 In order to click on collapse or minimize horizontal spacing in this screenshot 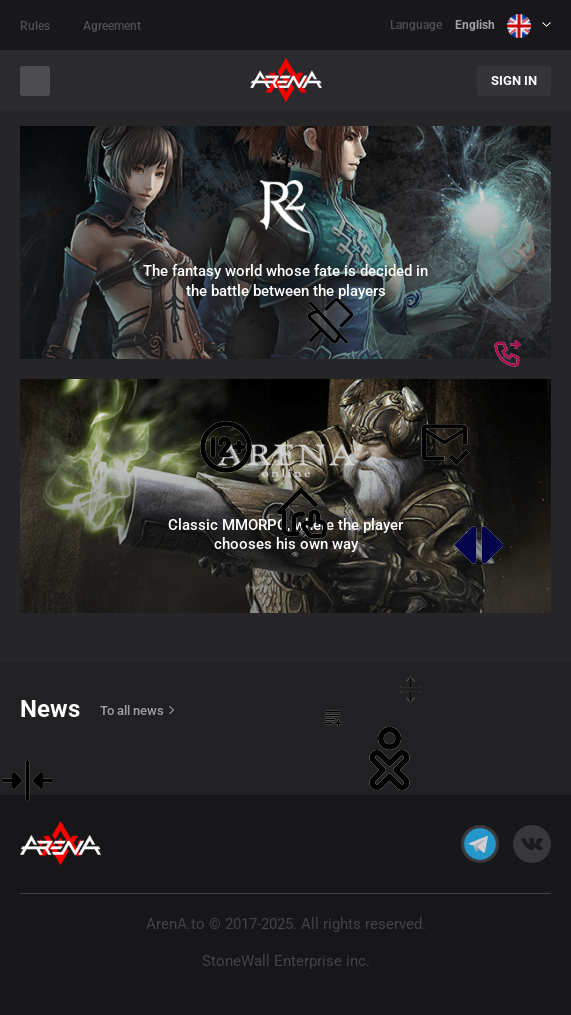, I will do `click(27, 780)`.